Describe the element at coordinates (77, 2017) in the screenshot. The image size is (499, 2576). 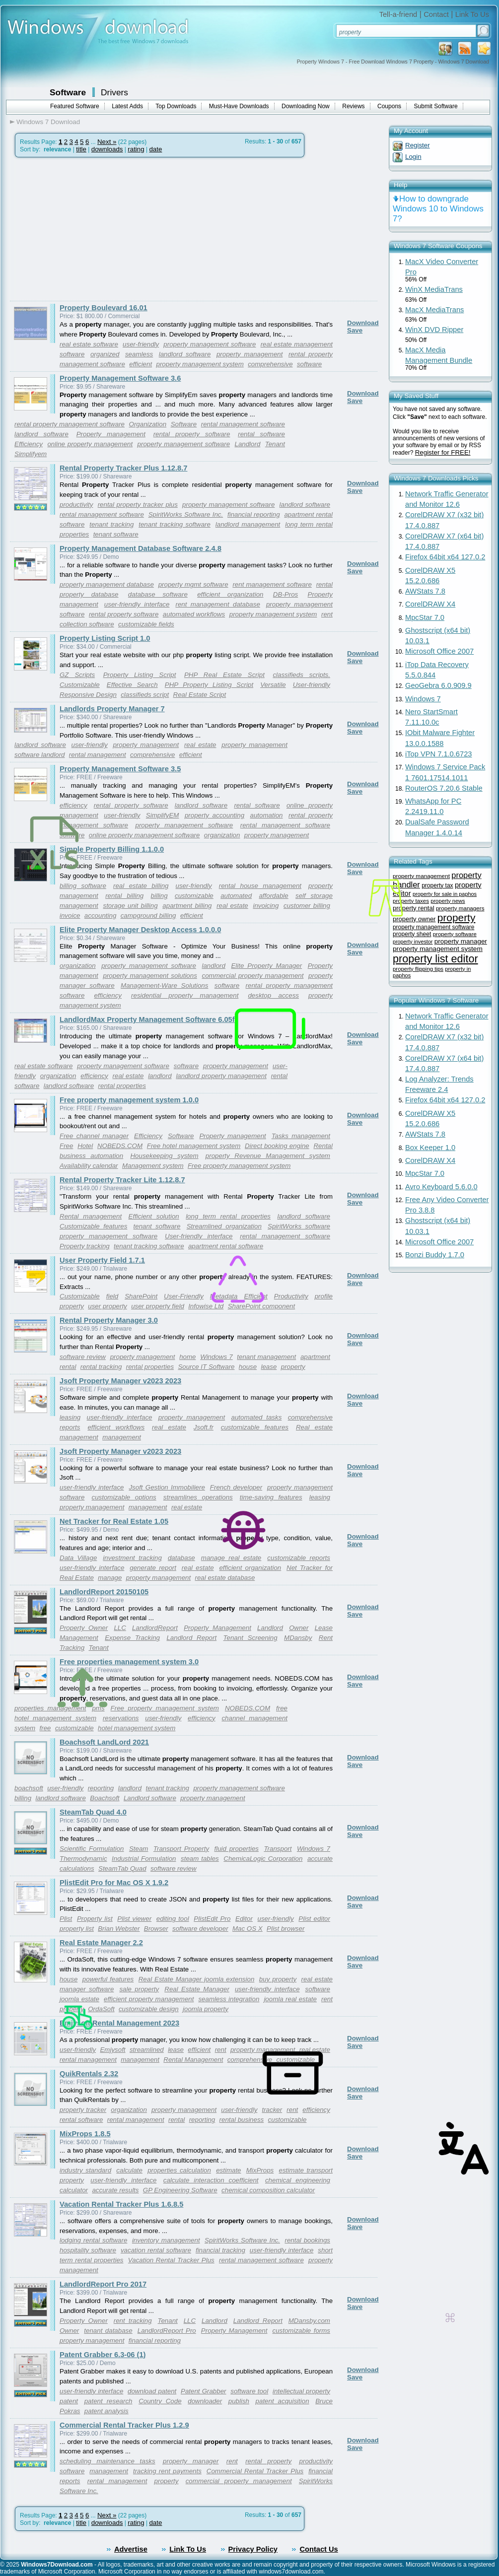
I see `access farming or agricultural features` at that location.